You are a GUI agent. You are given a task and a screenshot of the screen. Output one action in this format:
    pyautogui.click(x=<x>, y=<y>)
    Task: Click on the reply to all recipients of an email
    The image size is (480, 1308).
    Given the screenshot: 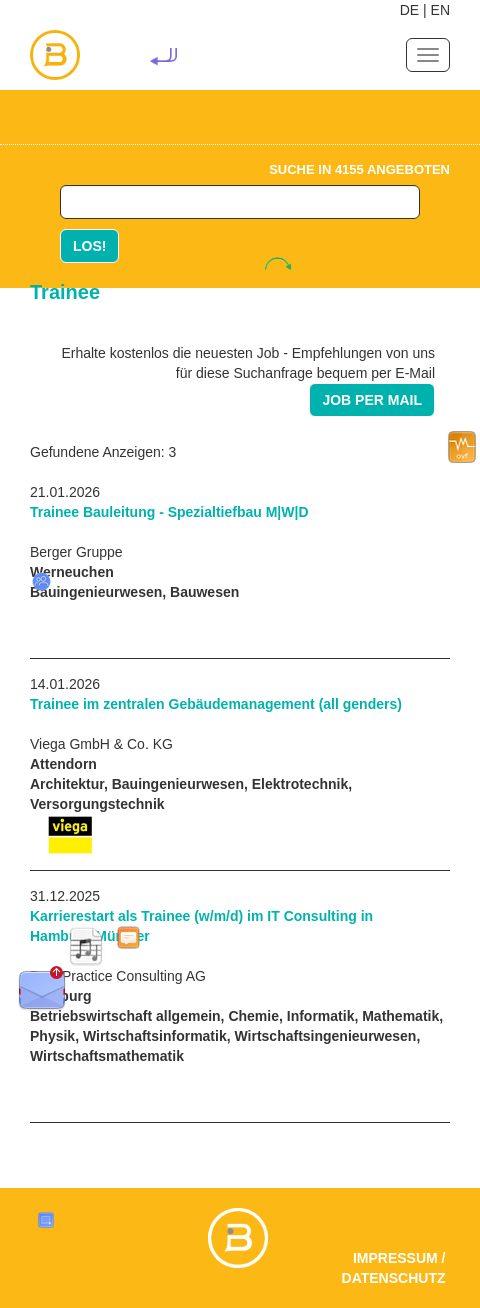 What is the action you would take?
    pyautogui.click(x=163, y=55)
    